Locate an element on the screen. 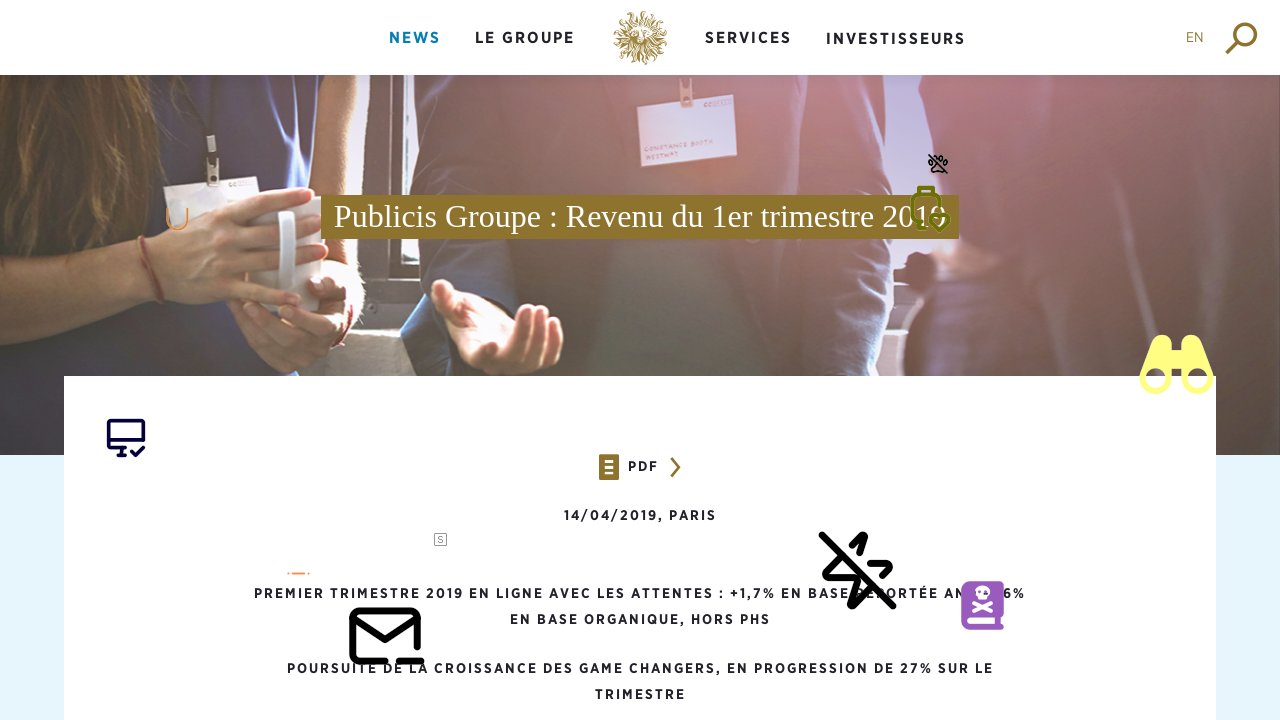 The width and height of the screenshot is (1280, 720). disable flash or quick actions is located at coordinates (857, 570).